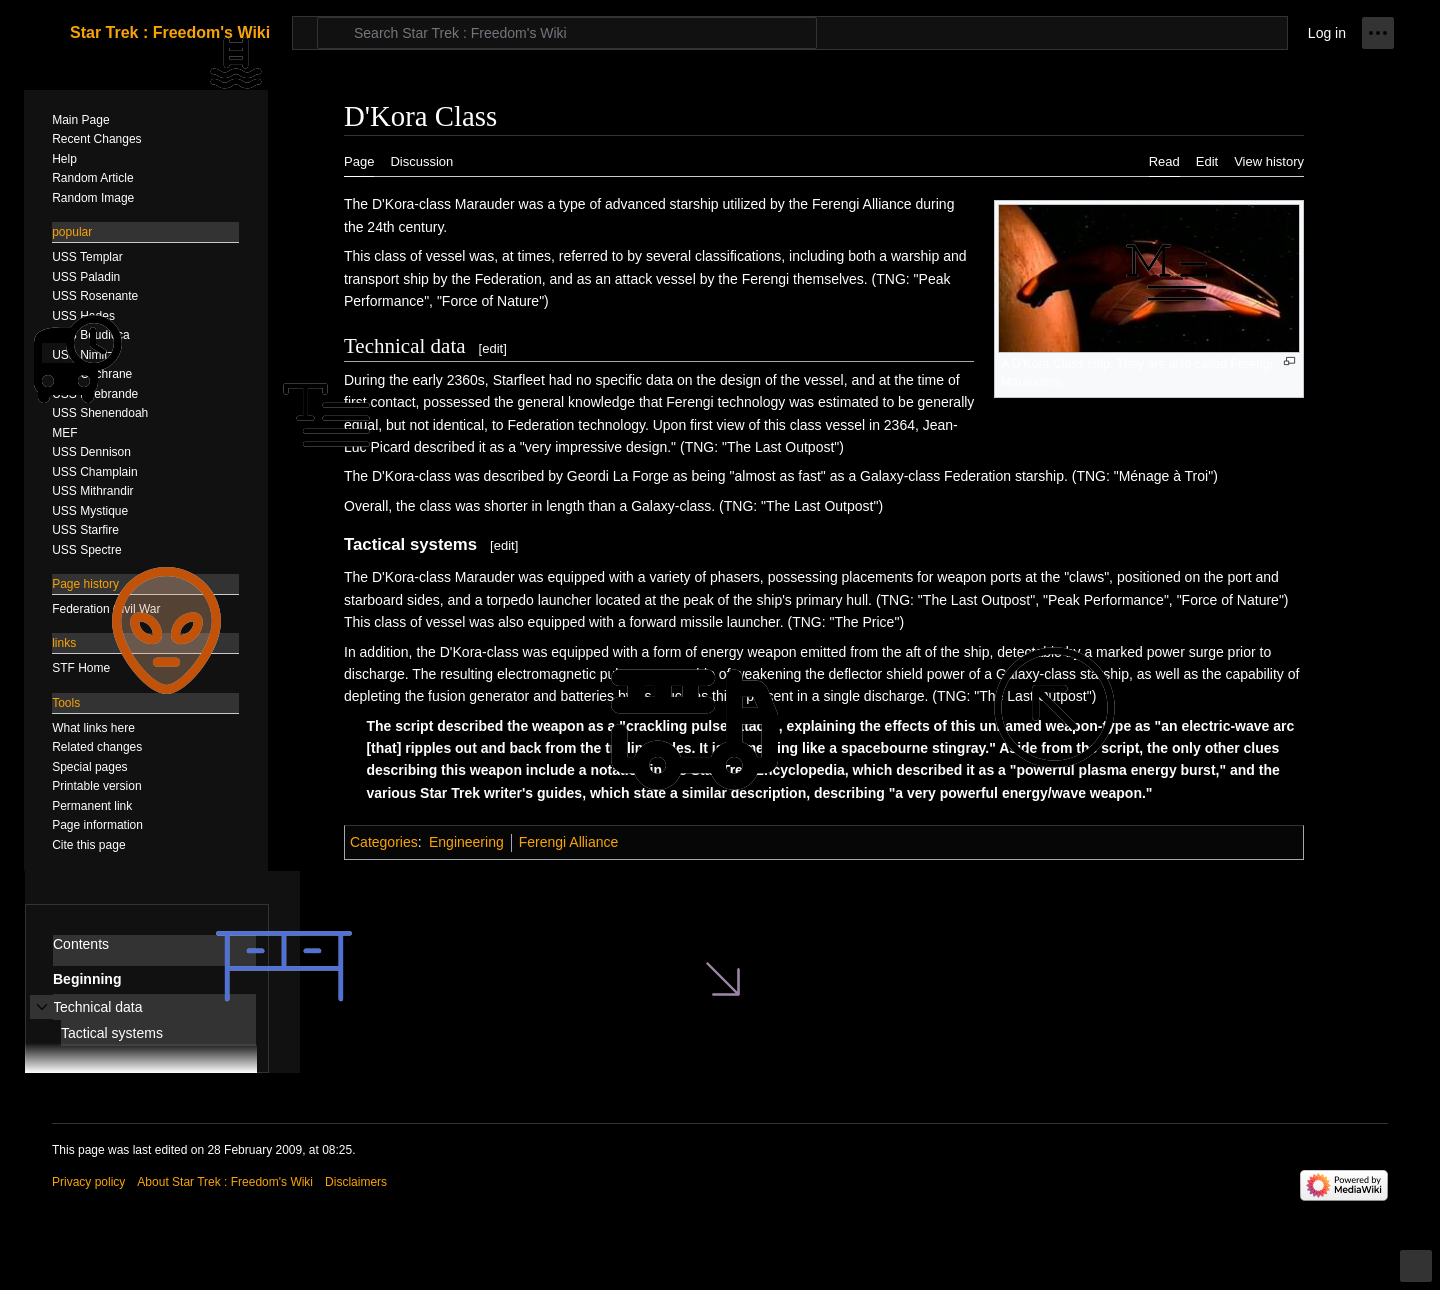 The image size is (1440, 1290). I want to click on indicates sci-fi or extraterrestrial content, so click(166, 630).